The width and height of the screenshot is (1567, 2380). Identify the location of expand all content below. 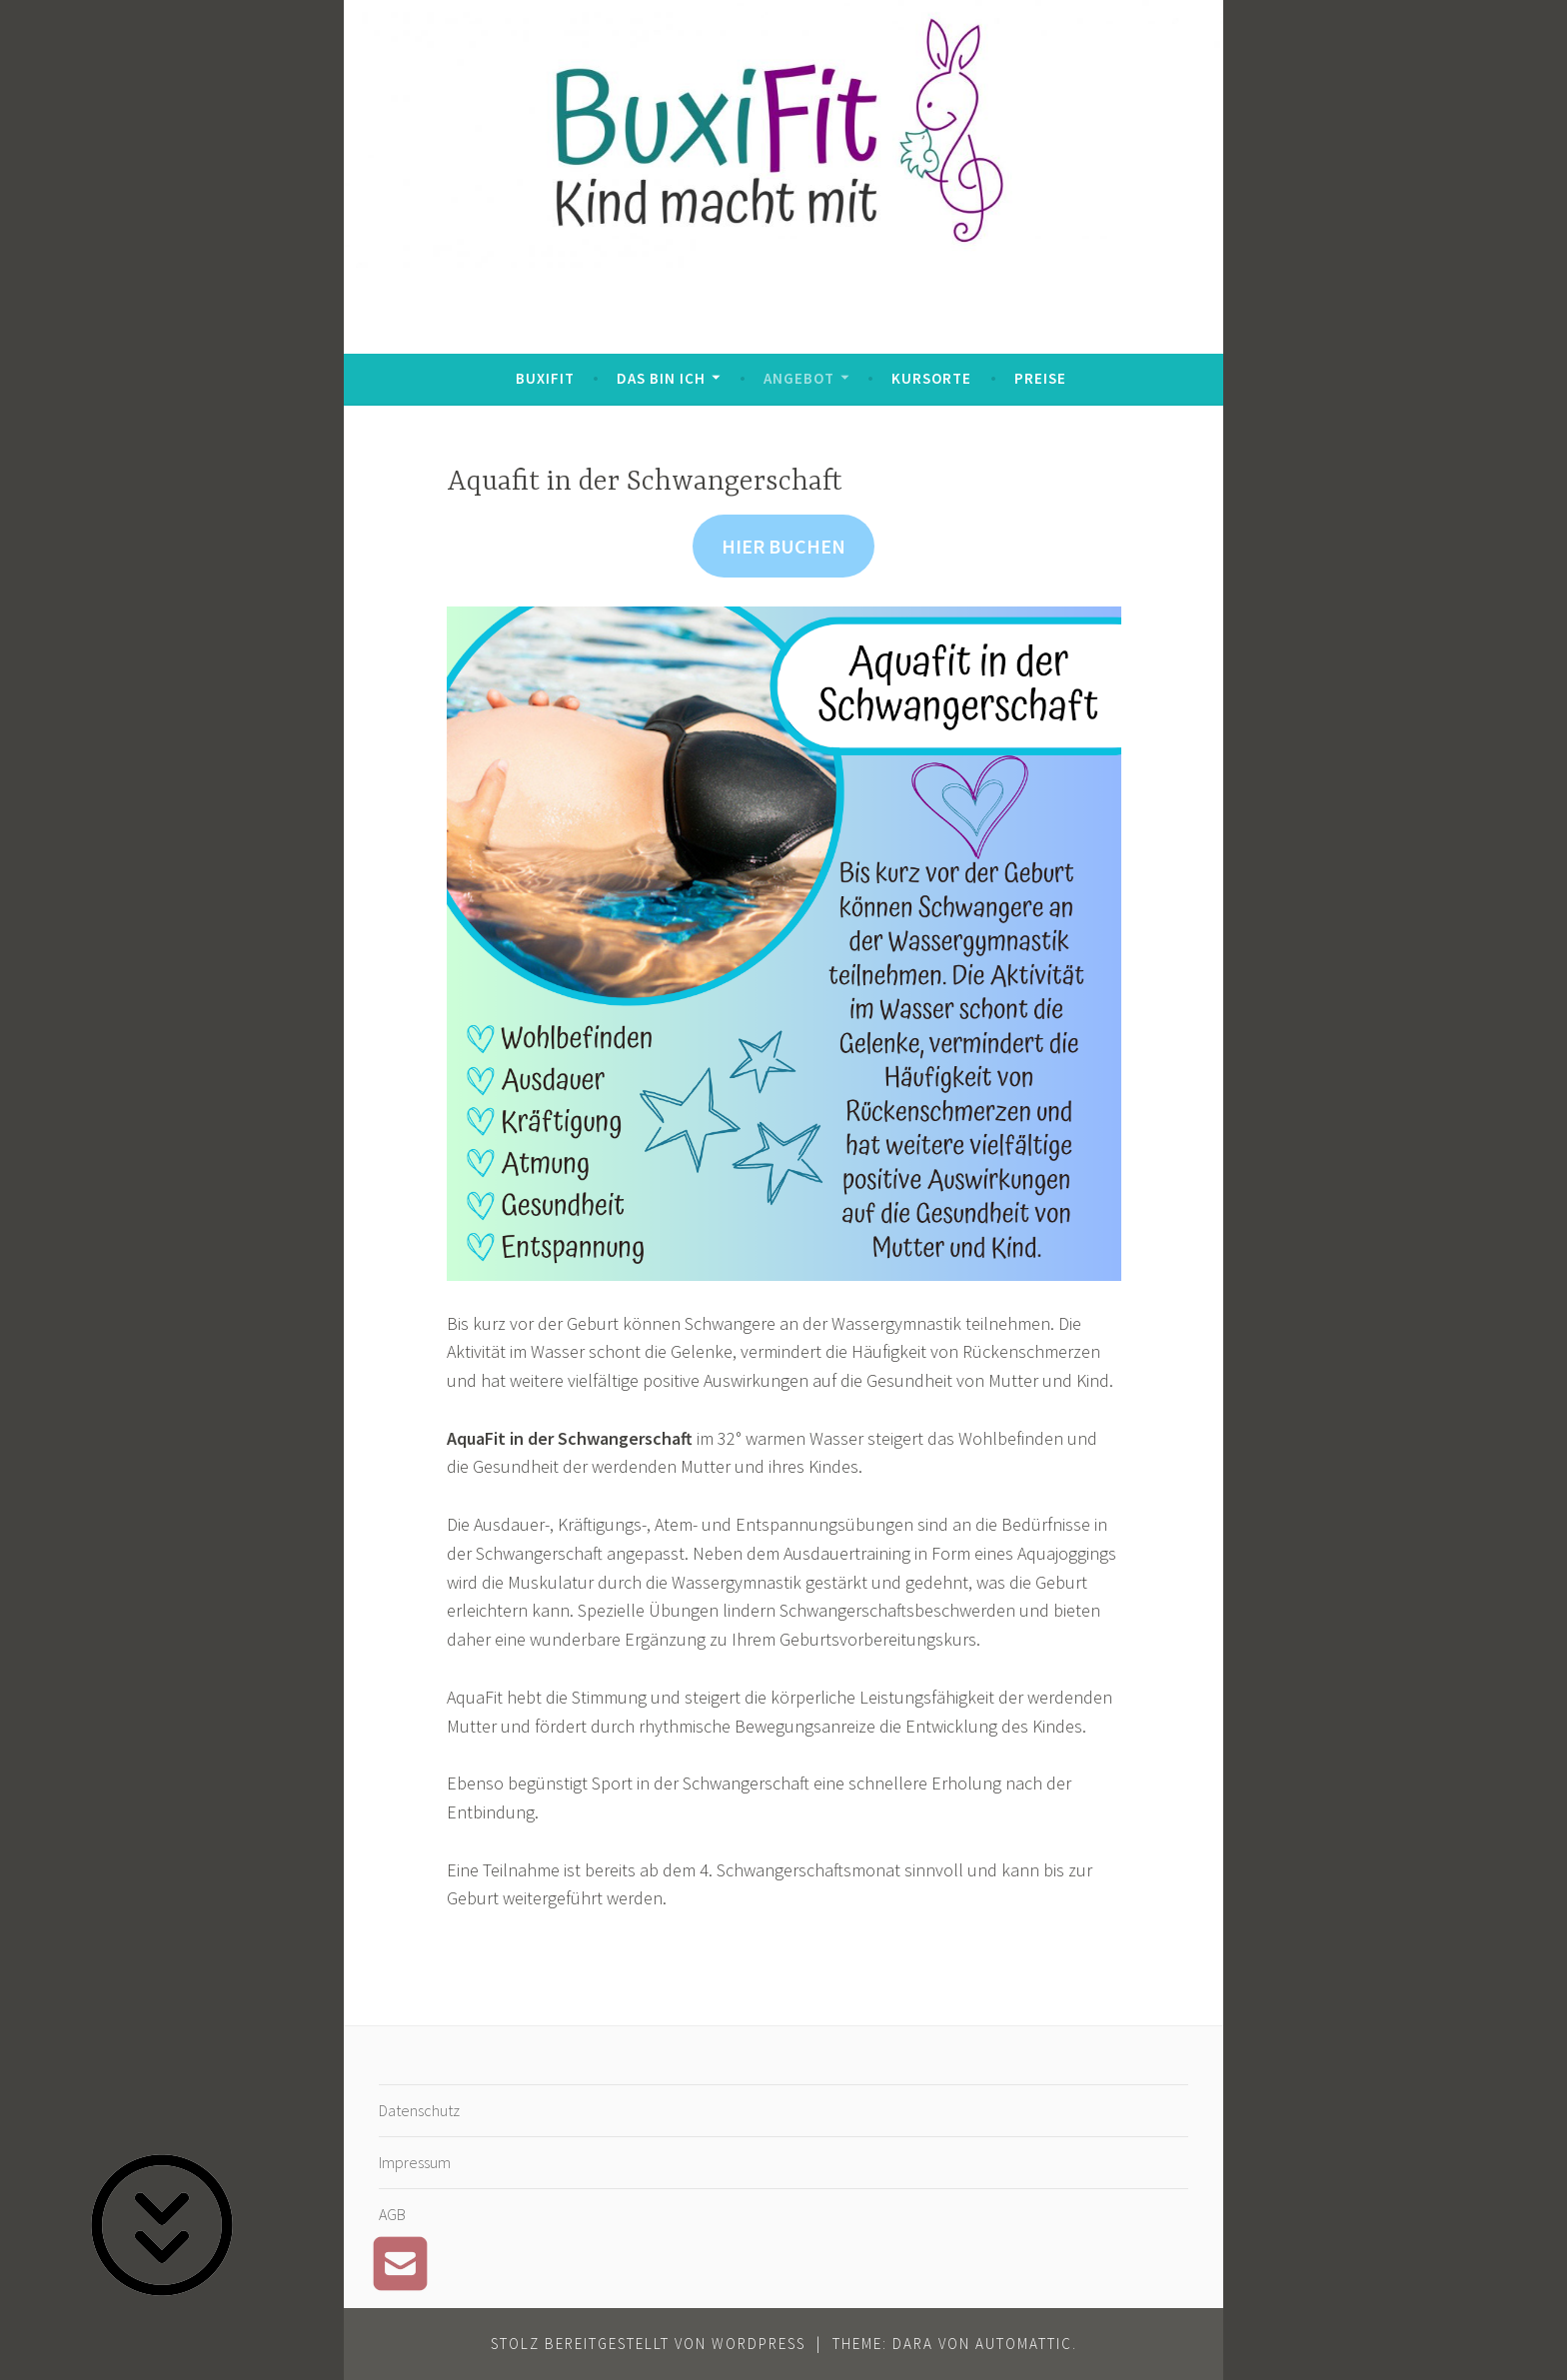
(162, 2225).